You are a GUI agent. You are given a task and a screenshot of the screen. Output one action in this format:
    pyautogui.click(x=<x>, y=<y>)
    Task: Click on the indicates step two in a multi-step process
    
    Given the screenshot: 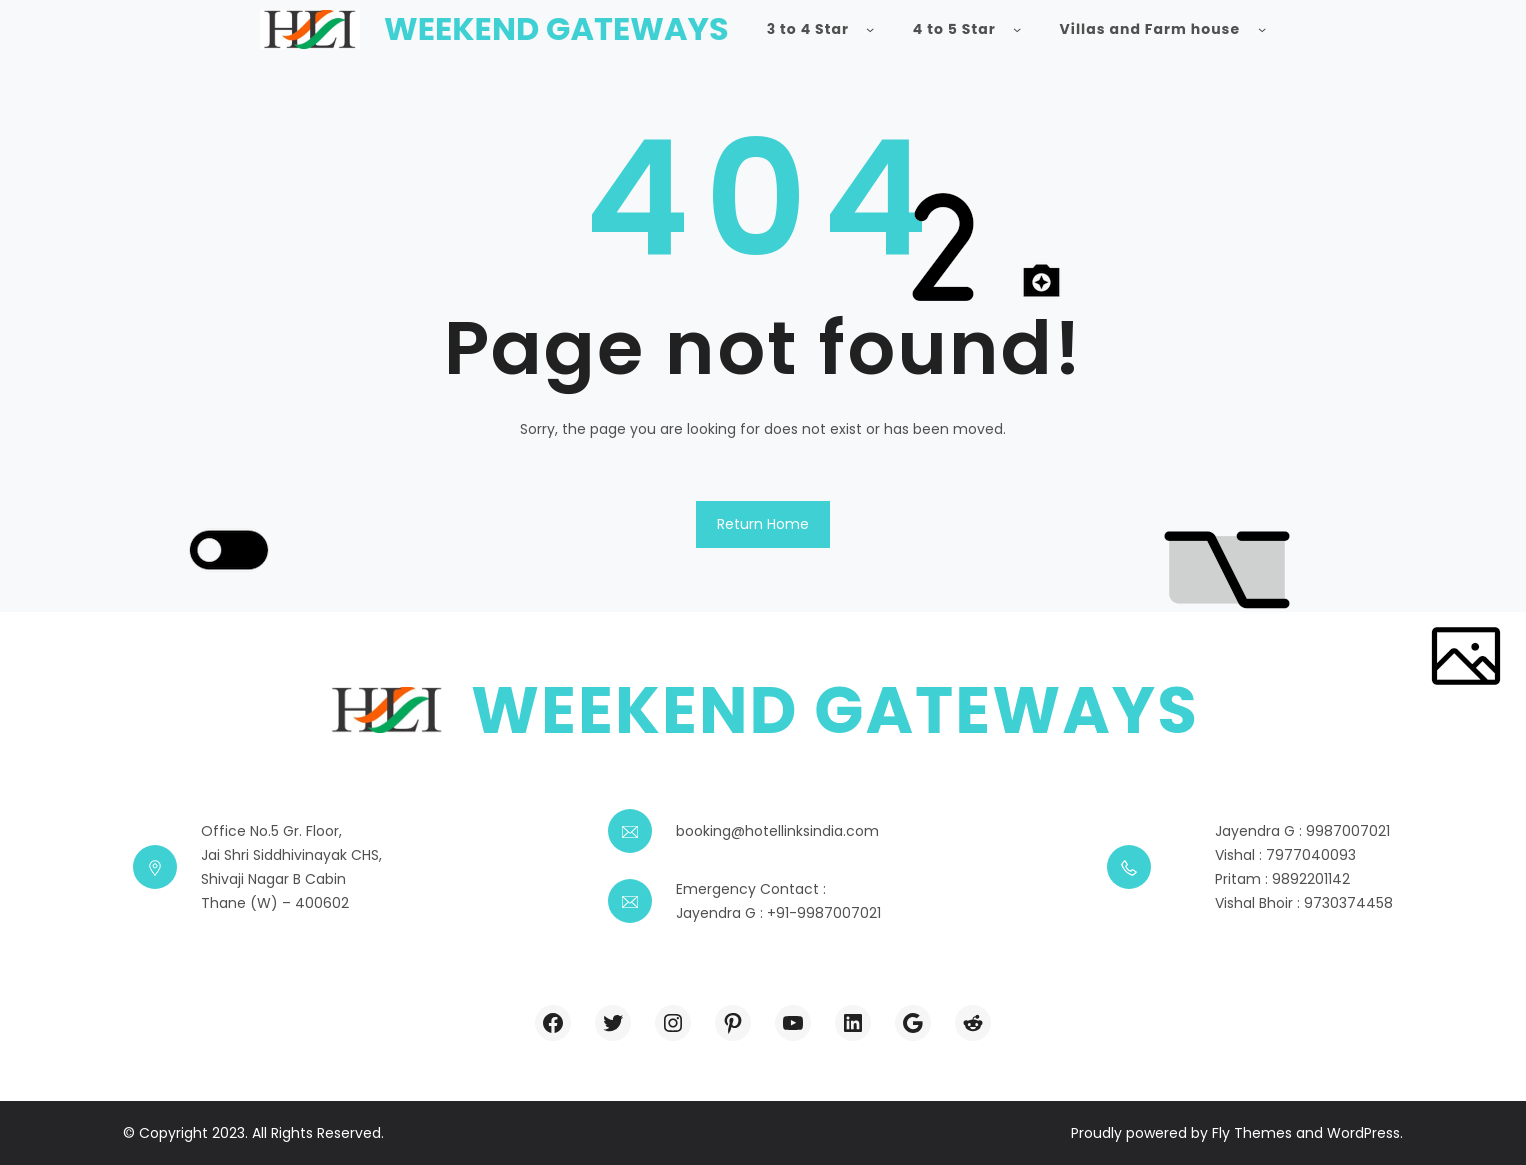 What is the action you would take?
    pyautogui.click(x=943, y=247)
    